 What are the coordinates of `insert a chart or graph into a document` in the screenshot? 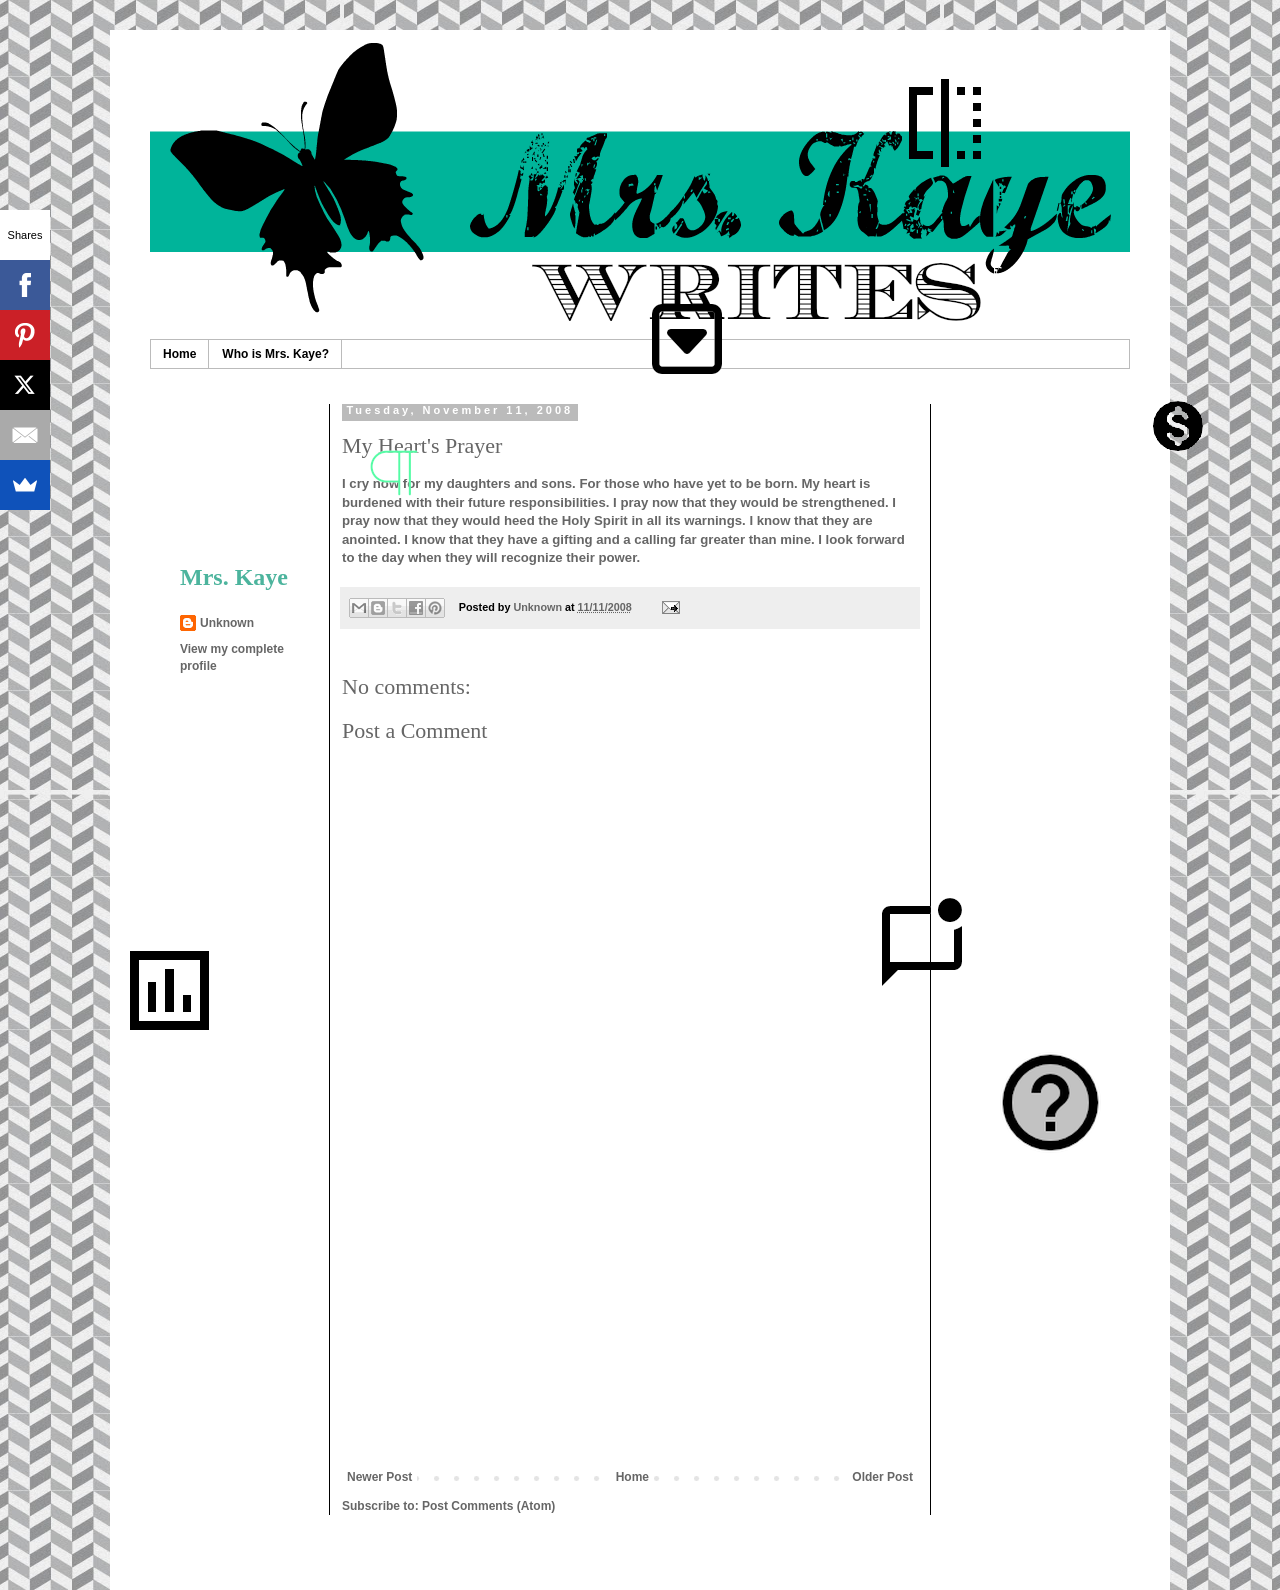 It's located at (169, 990).